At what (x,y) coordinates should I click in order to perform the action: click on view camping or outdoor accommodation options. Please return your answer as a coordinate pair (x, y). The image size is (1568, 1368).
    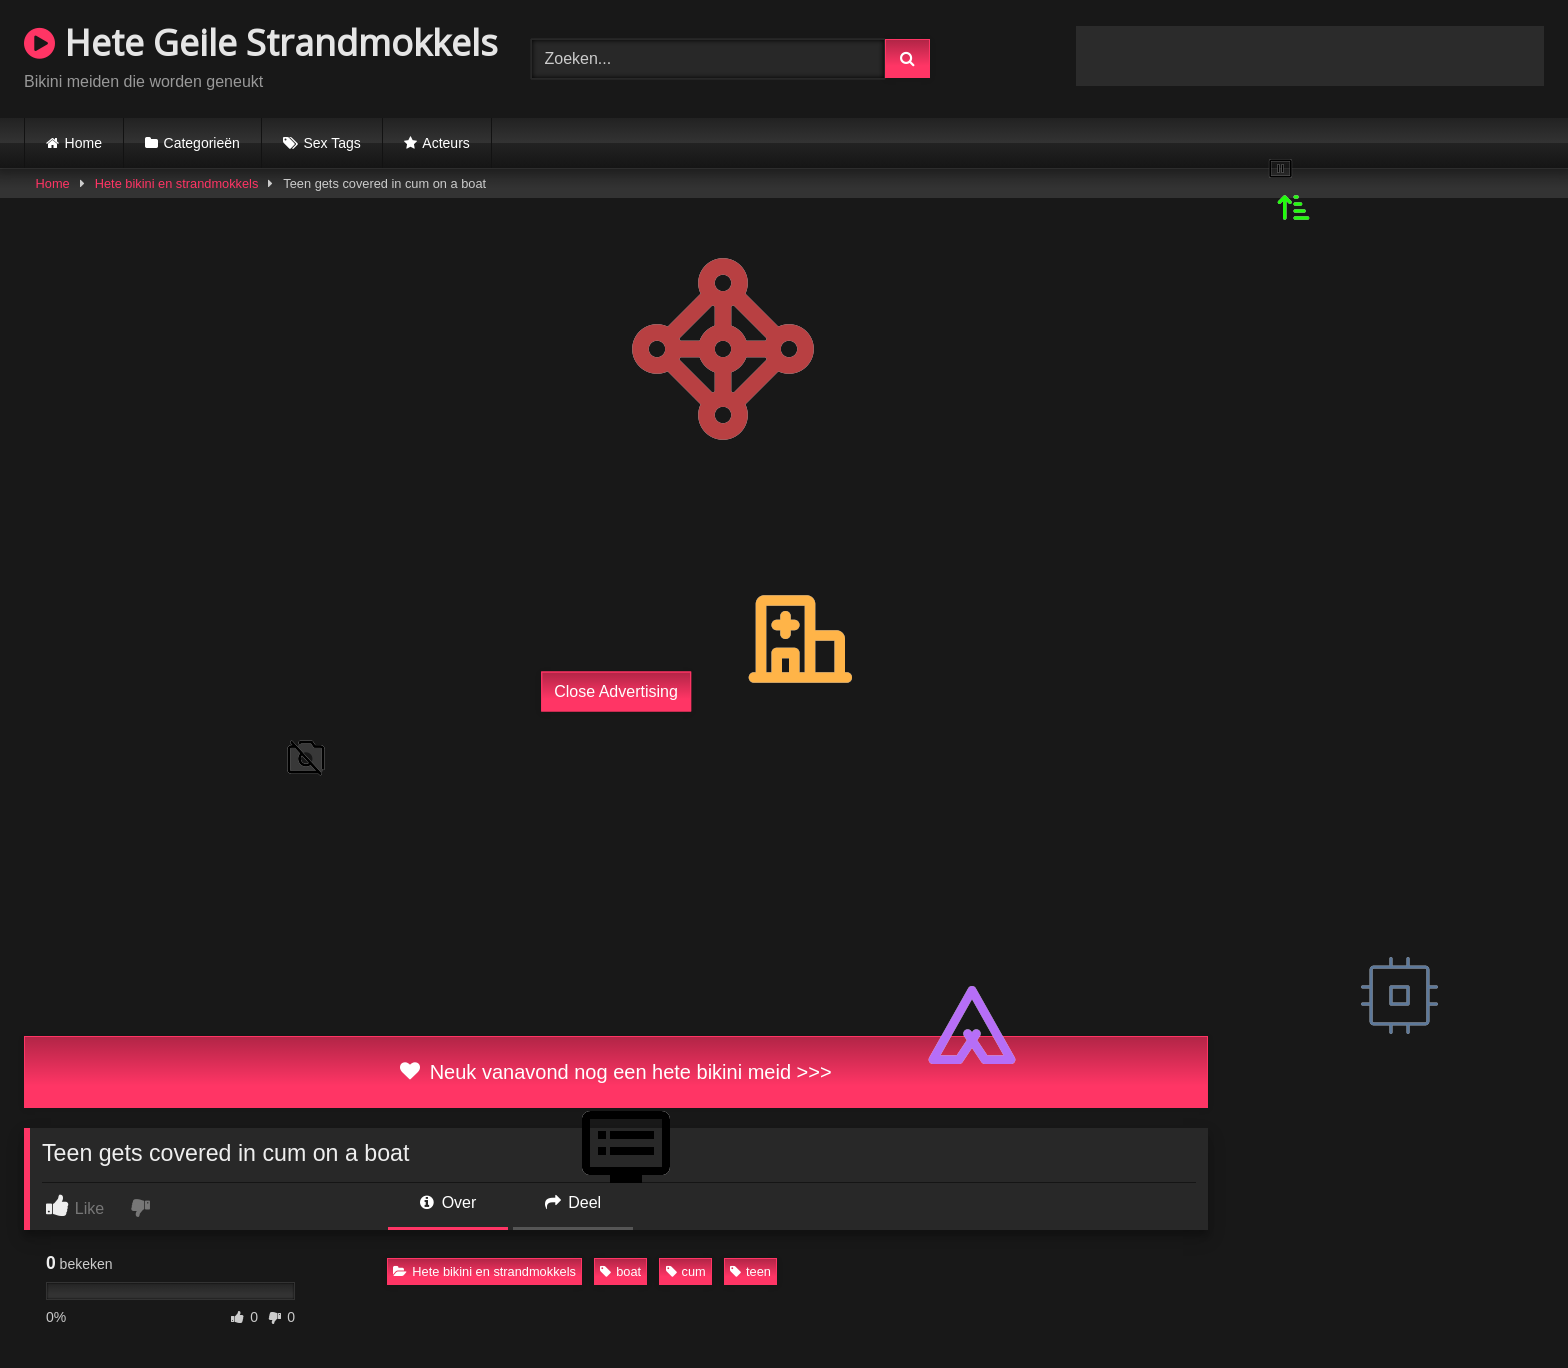
    Looking at the image, I should click on (972, 1025).